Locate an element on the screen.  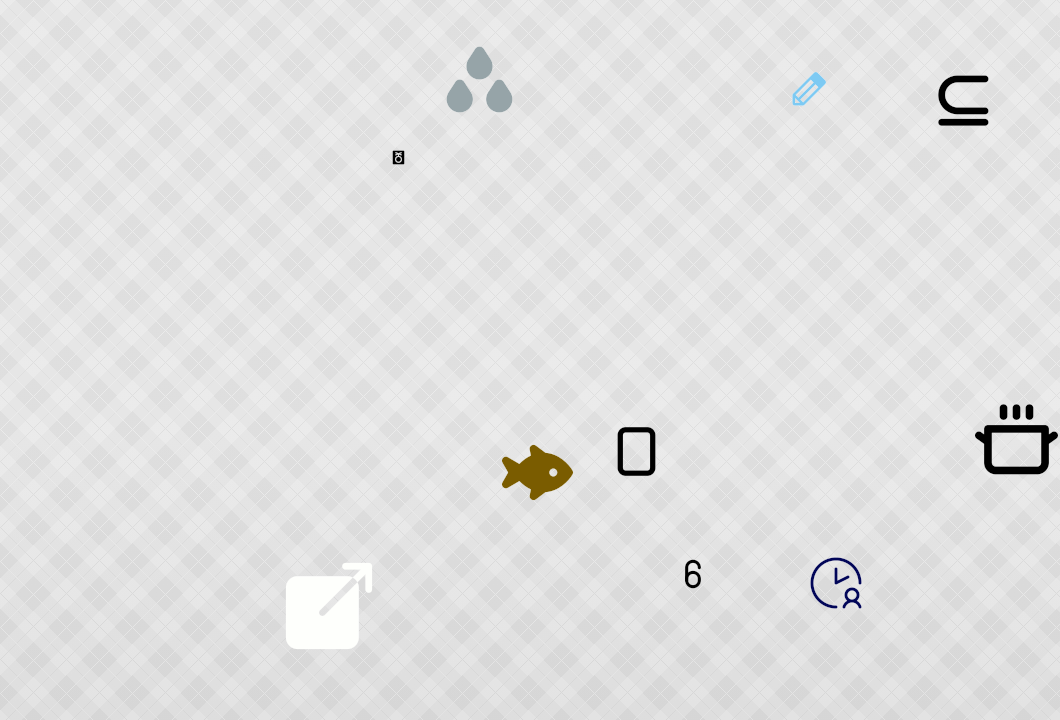
indicates seafood or fish-related content is located at coordinates (537, 472).